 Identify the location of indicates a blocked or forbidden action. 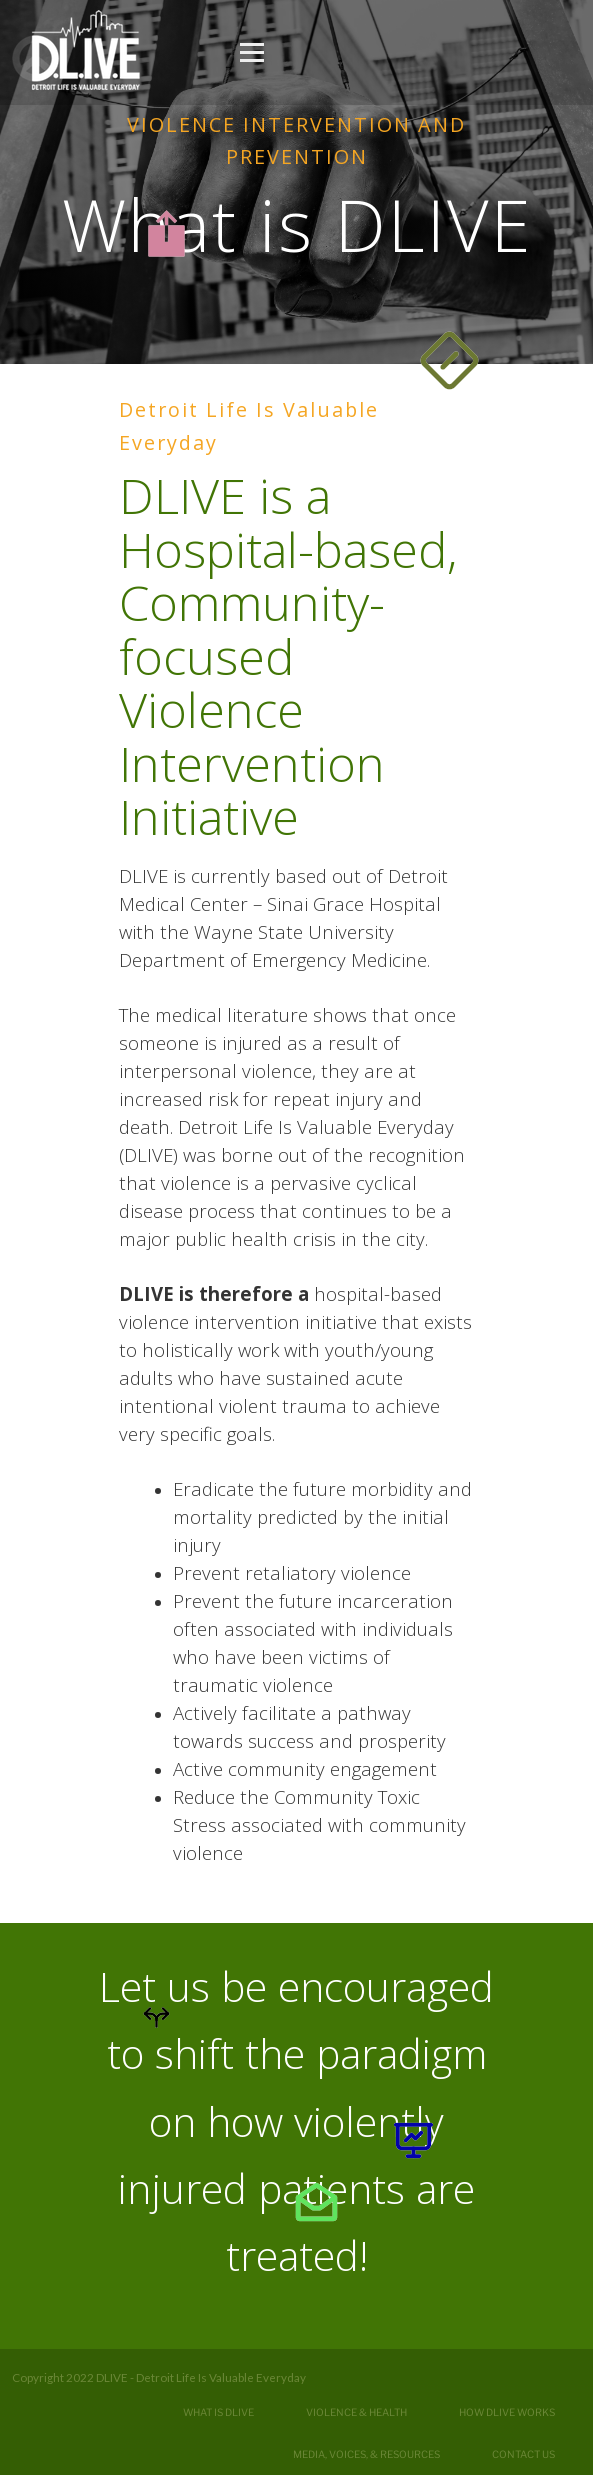
(449, 360).